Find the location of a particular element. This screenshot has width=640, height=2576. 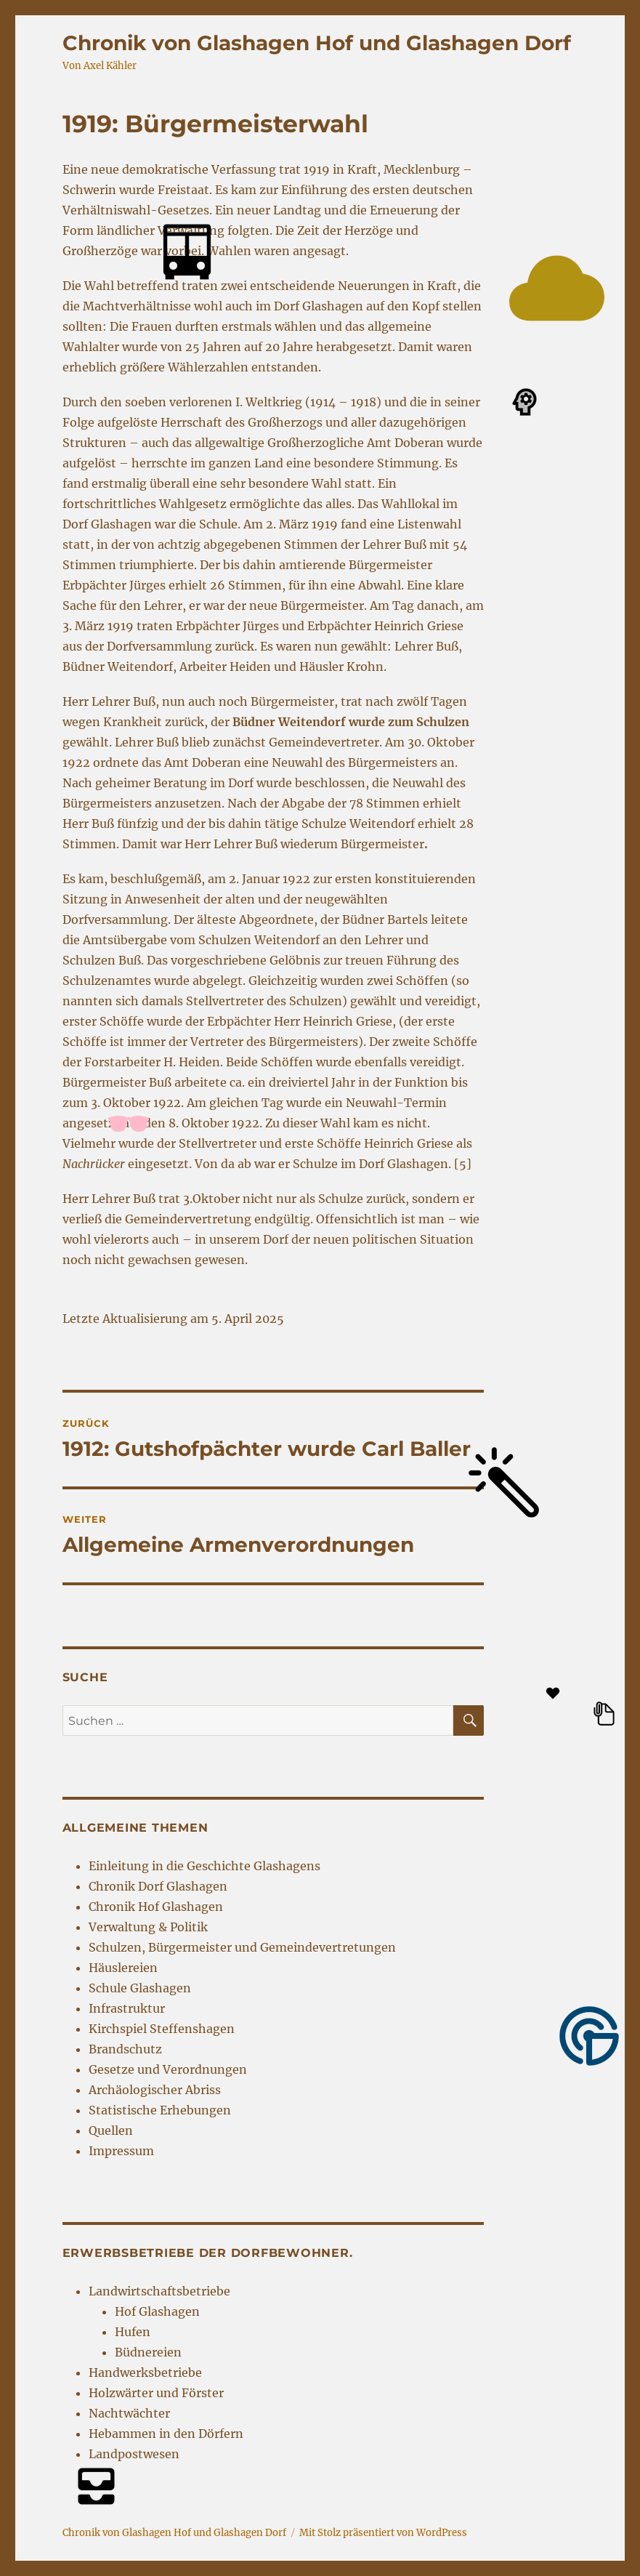

view all inboxes is located at coordinates (96, 2486).